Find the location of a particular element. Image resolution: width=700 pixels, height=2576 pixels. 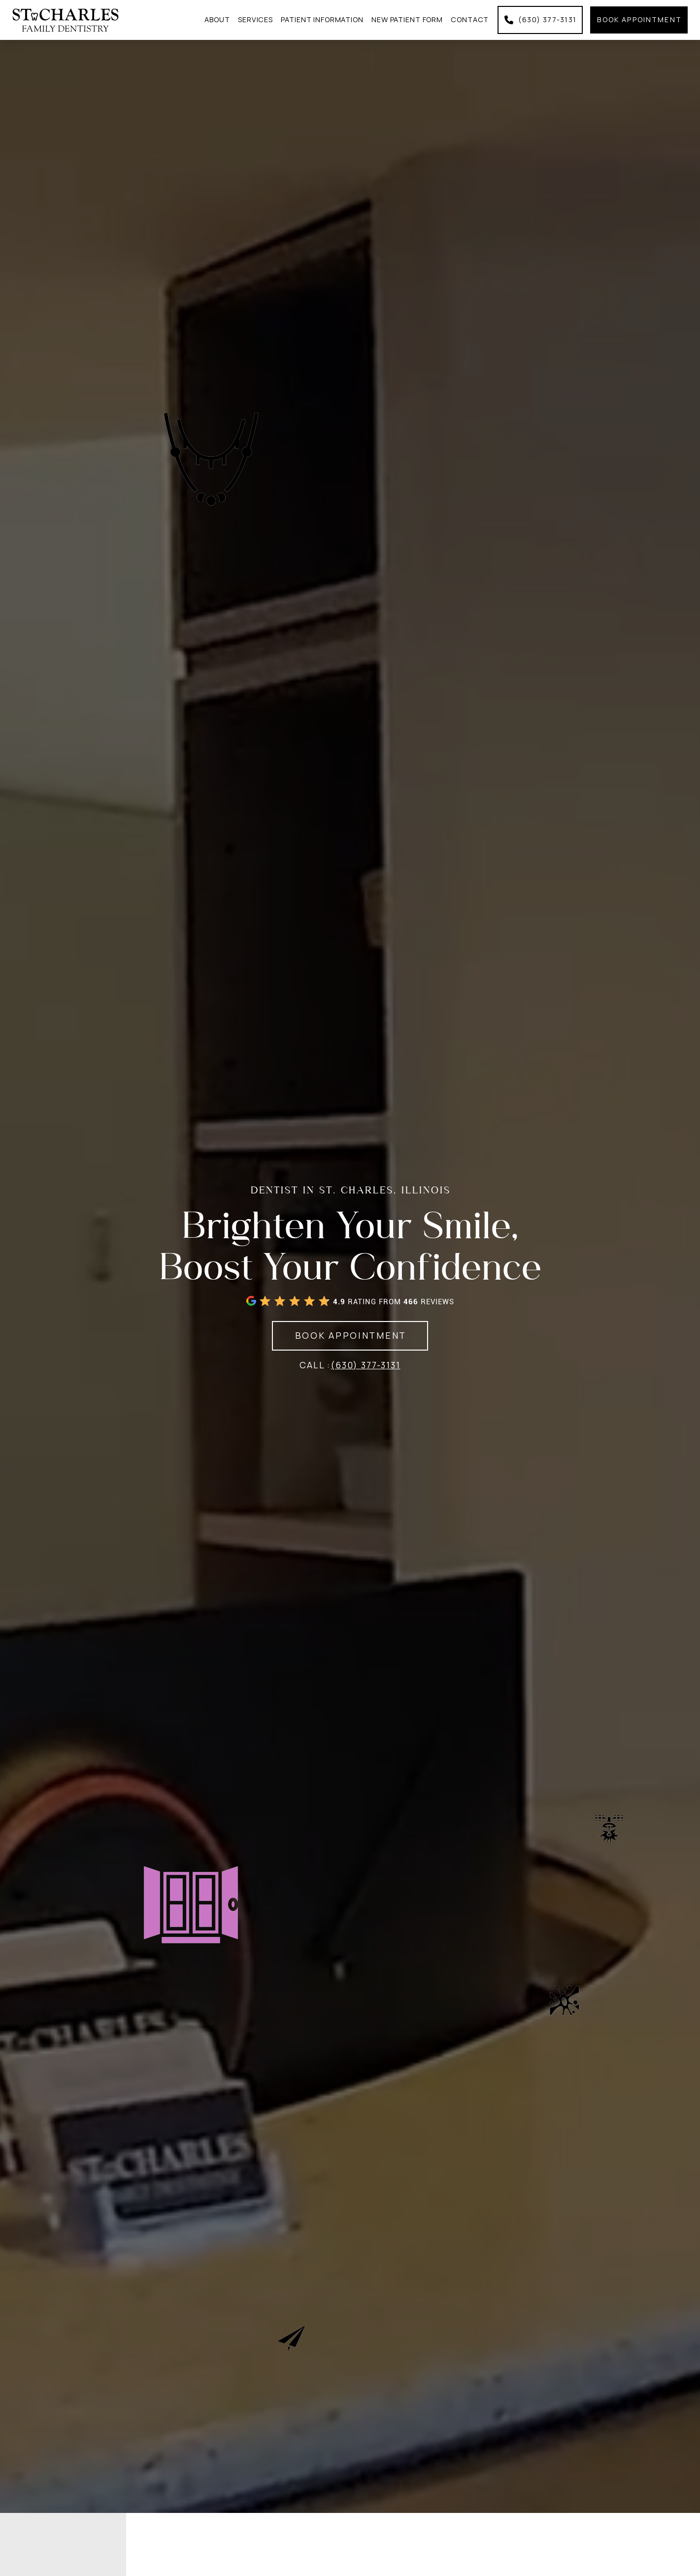

trigger a splatter or explosion effect is located at coordinates (565, 2000).